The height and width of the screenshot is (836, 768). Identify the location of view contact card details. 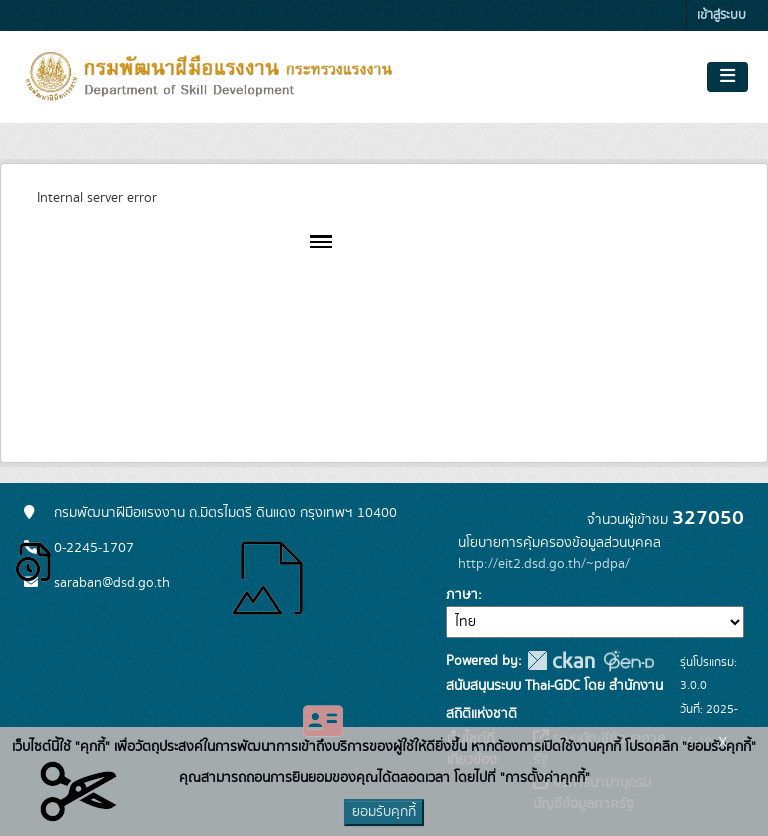
(323, 721).